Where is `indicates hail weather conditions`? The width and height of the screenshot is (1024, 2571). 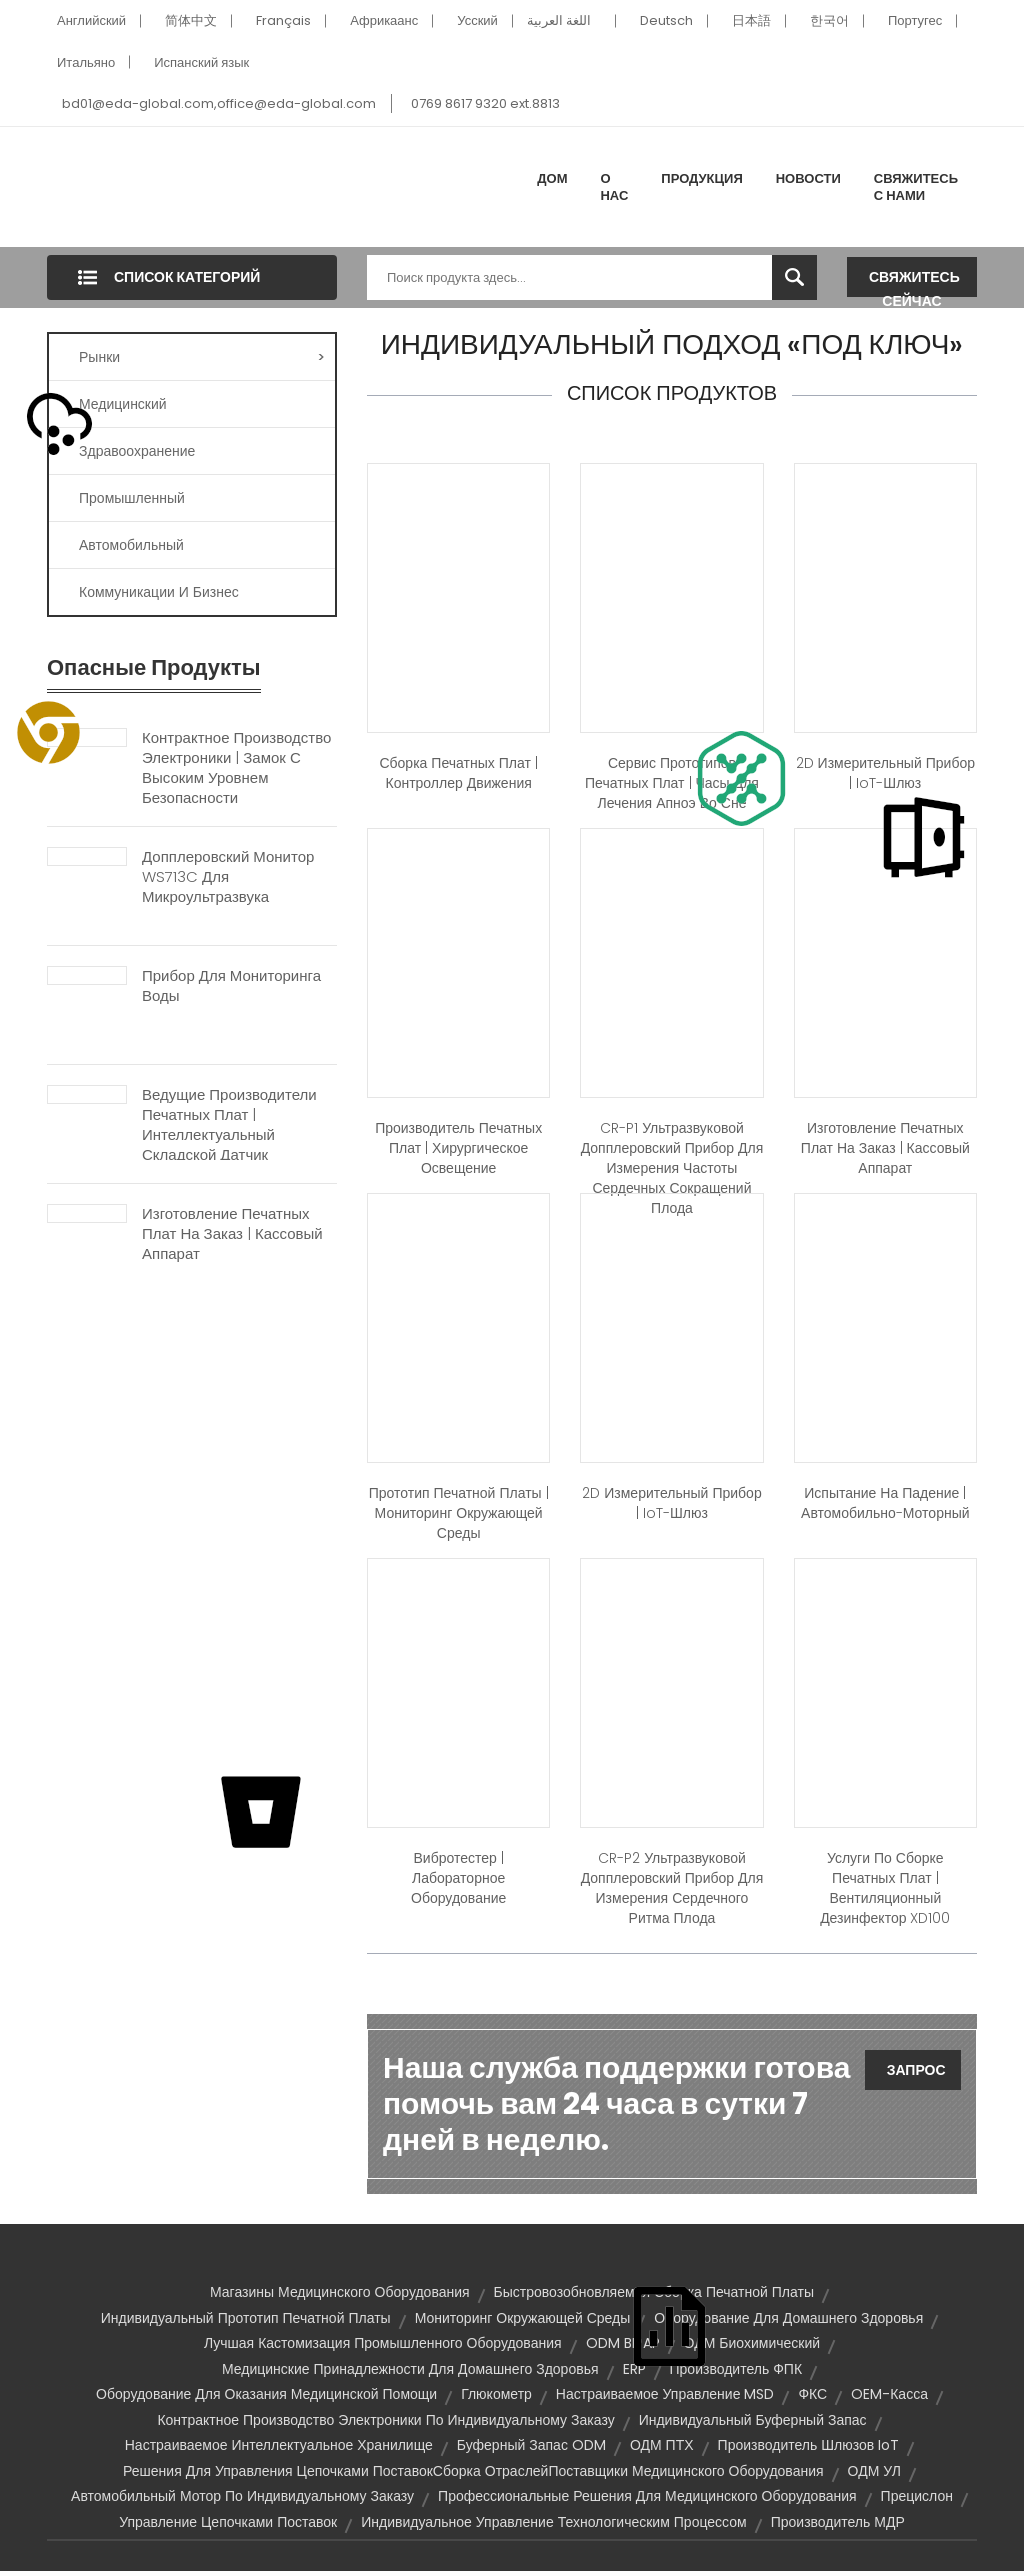
indicates hail weather conditions is located at coordinates (59, 422).